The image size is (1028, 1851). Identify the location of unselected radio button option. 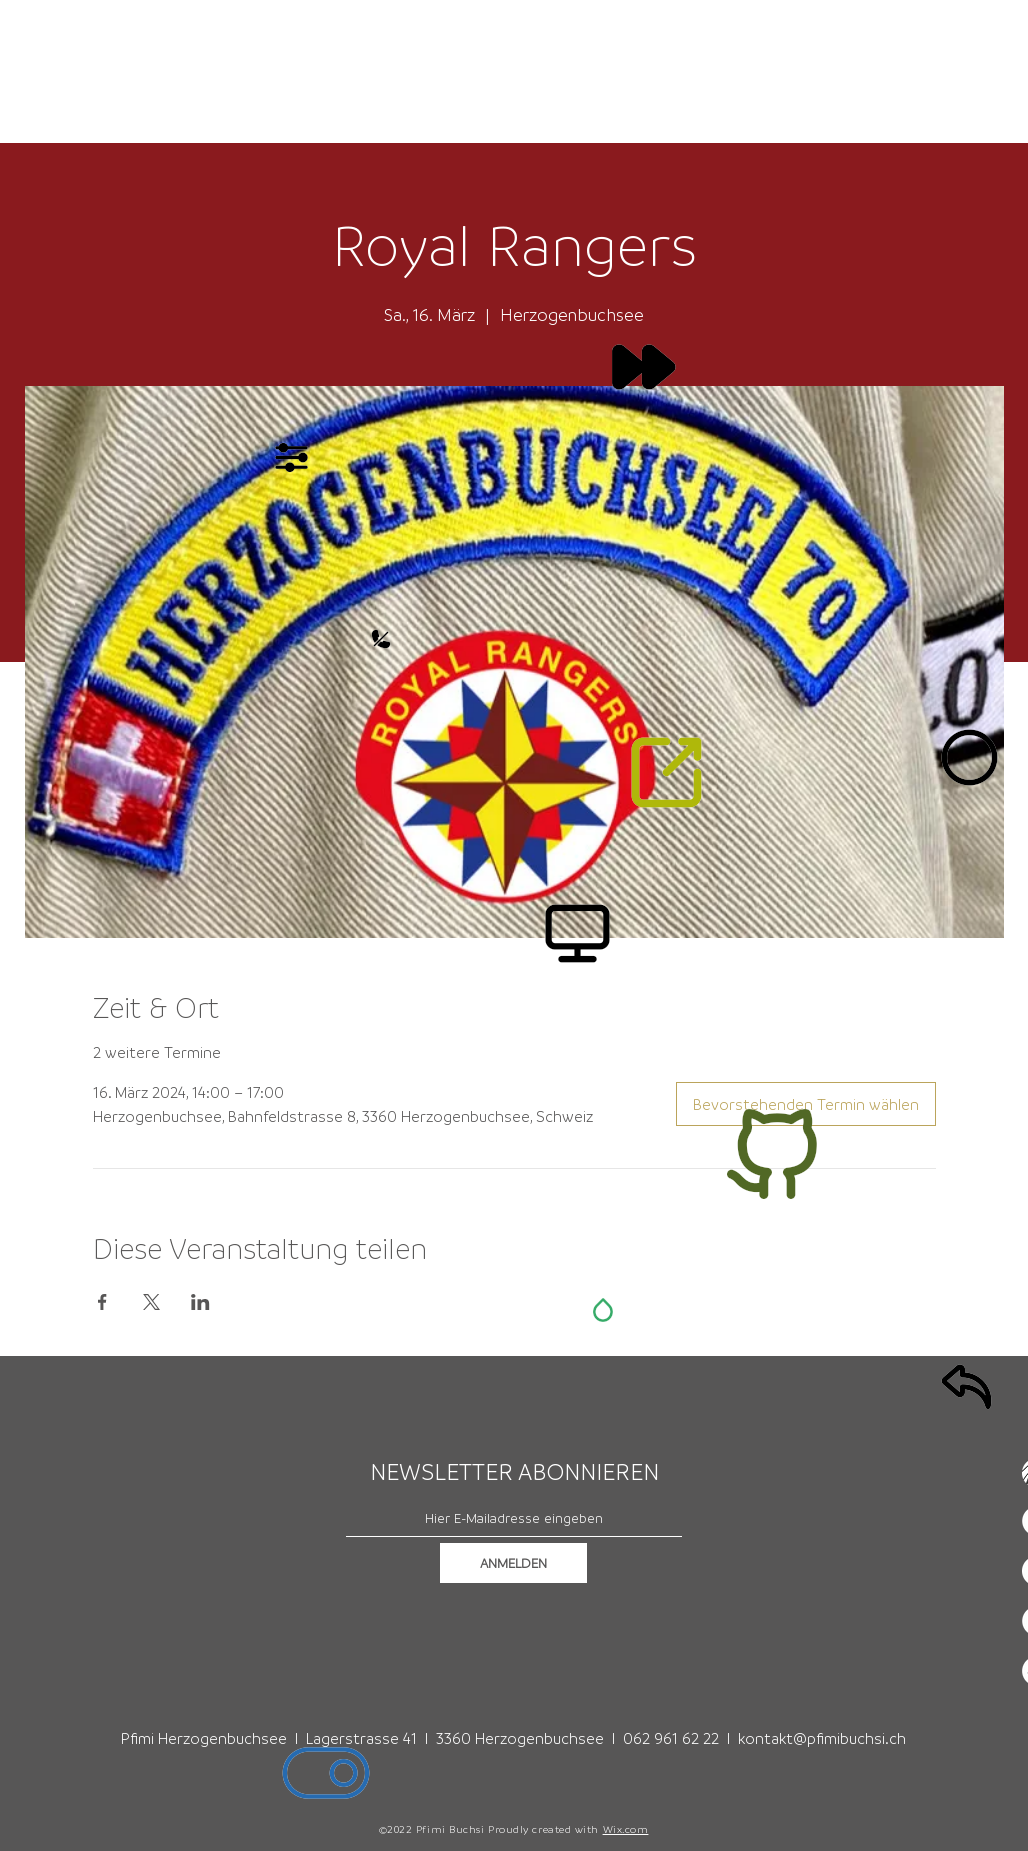
(969, 757).